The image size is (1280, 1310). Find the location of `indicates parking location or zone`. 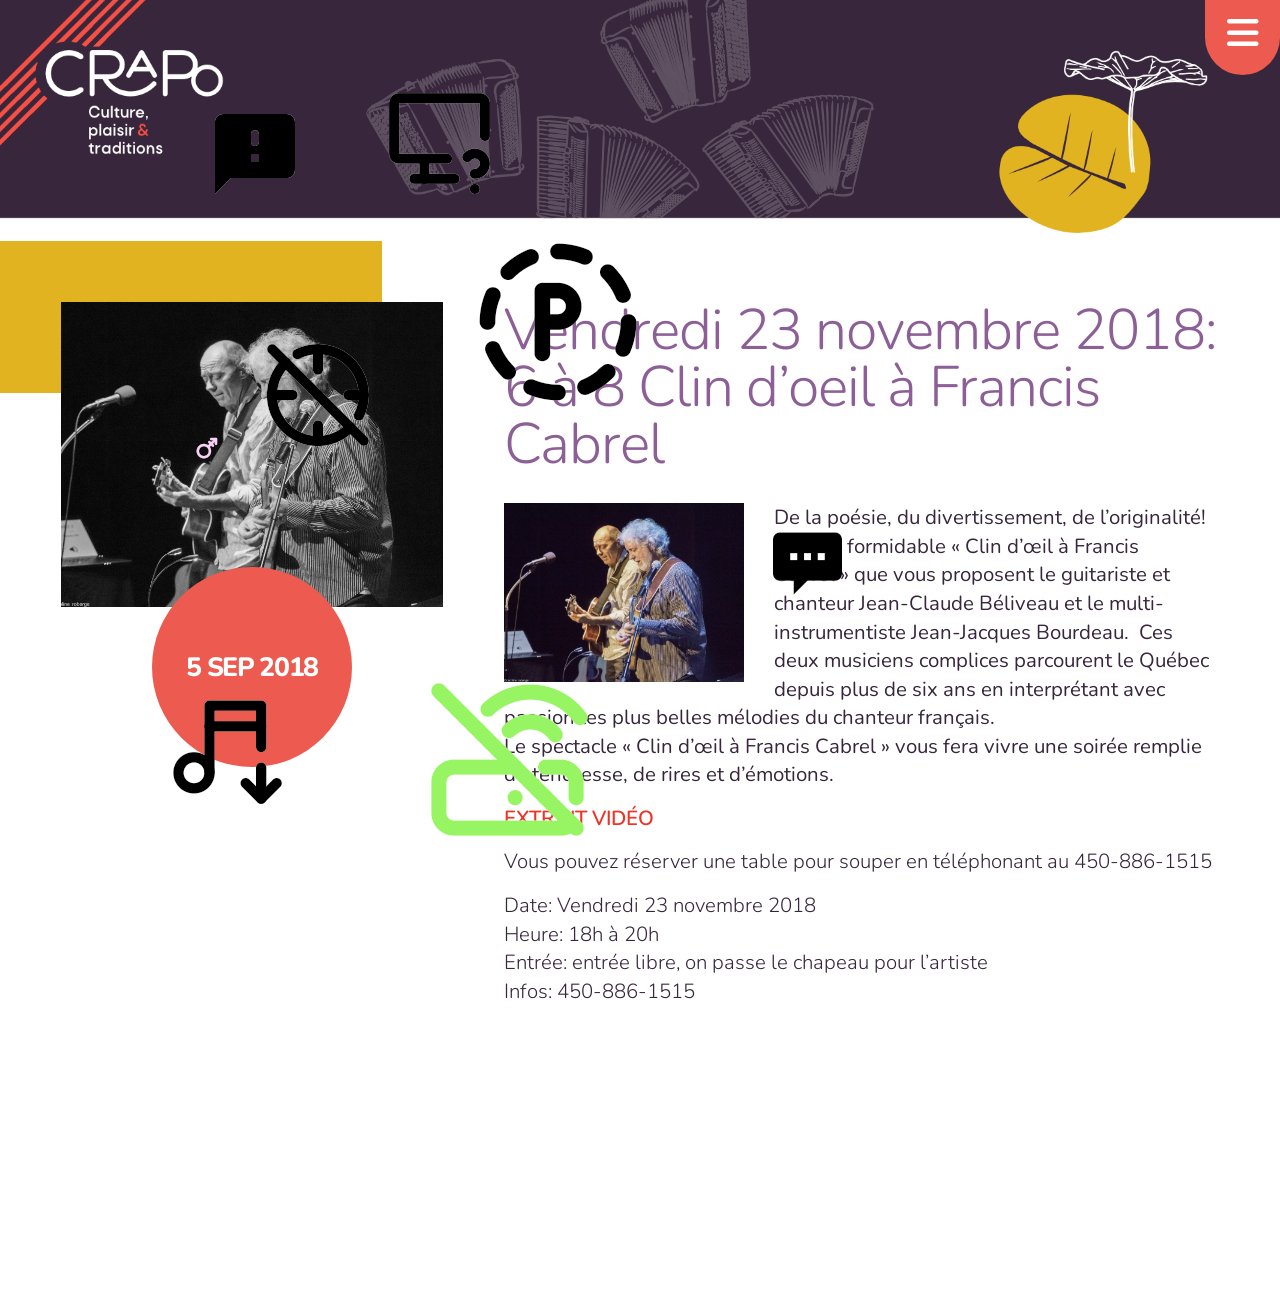

indicates parking location or zone is located at coordinates (558, 322).